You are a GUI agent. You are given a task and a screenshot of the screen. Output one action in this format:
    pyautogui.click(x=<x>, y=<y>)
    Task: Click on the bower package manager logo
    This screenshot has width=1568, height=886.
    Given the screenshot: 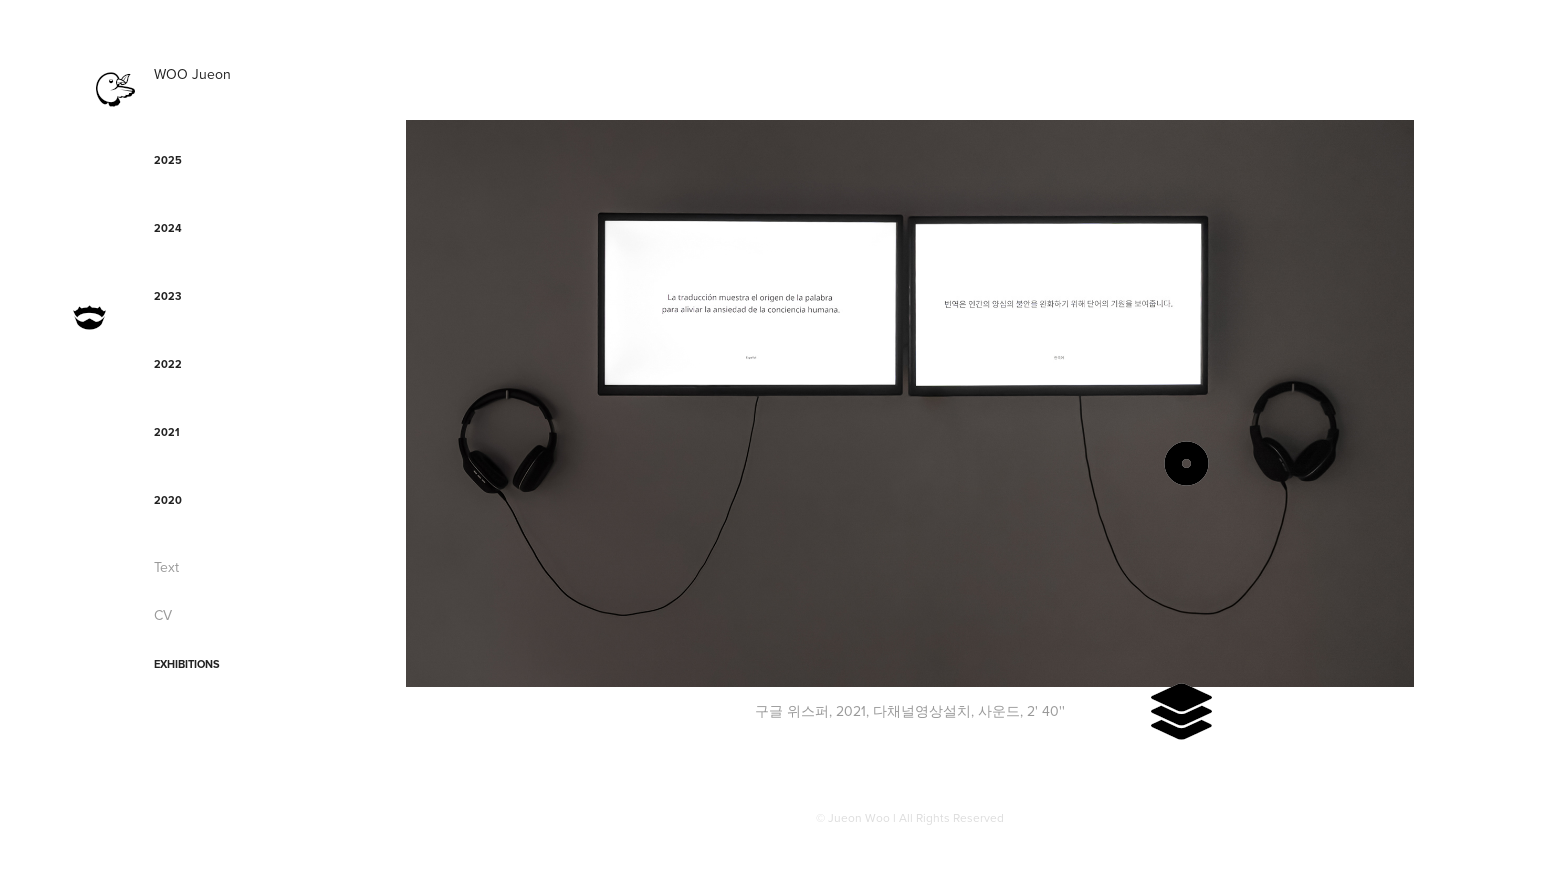 What is the action you would take?
    pyautogui.click(x=115, y=89)
    